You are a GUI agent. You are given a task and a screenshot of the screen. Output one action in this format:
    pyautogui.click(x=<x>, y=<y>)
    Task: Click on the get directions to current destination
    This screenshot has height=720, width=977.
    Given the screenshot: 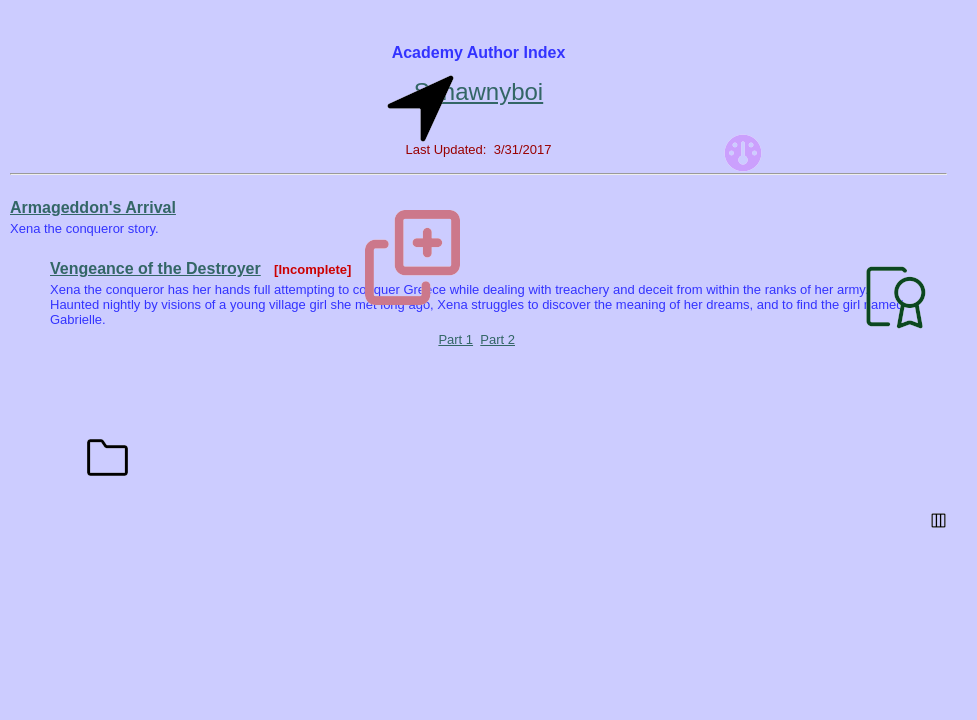 What is the action you would take?
    pyautogui.click(x=420, y=108)
    